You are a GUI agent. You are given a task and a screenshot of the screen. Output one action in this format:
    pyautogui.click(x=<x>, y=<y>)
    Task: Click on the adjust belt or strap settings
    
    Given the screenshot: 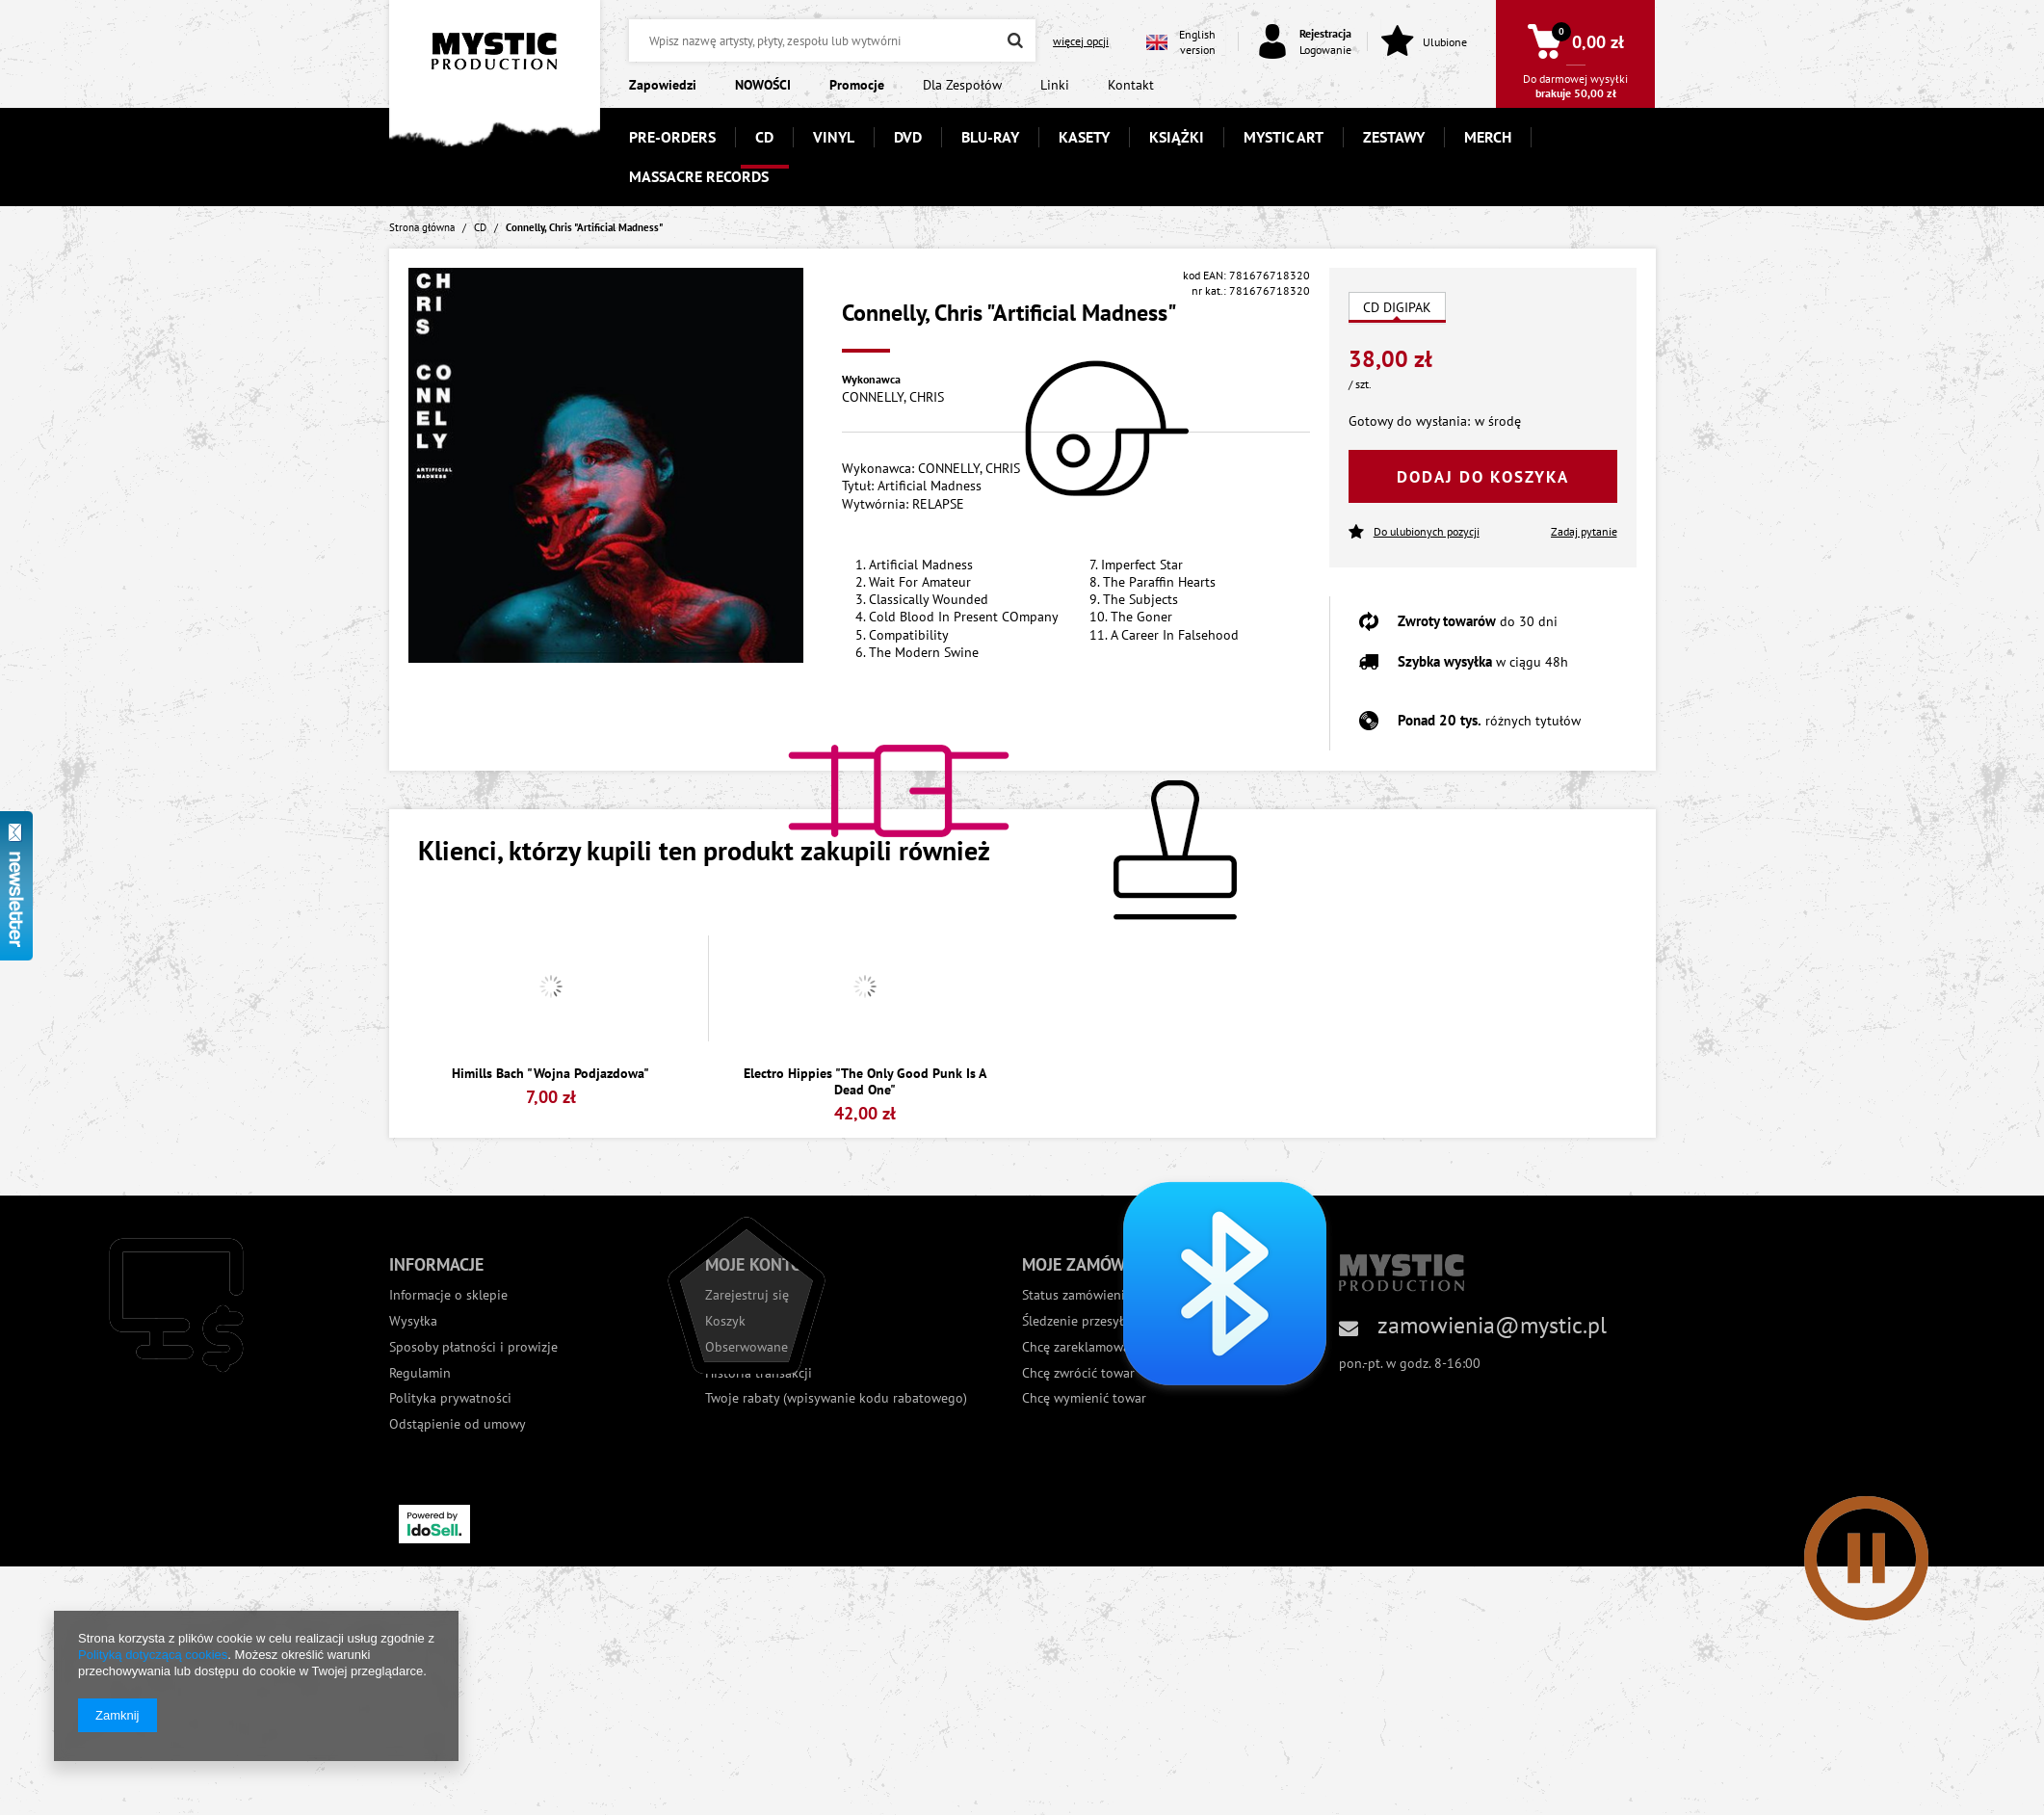 What is the action you would take?
    pyautogui.click(x=899, y=791)
    